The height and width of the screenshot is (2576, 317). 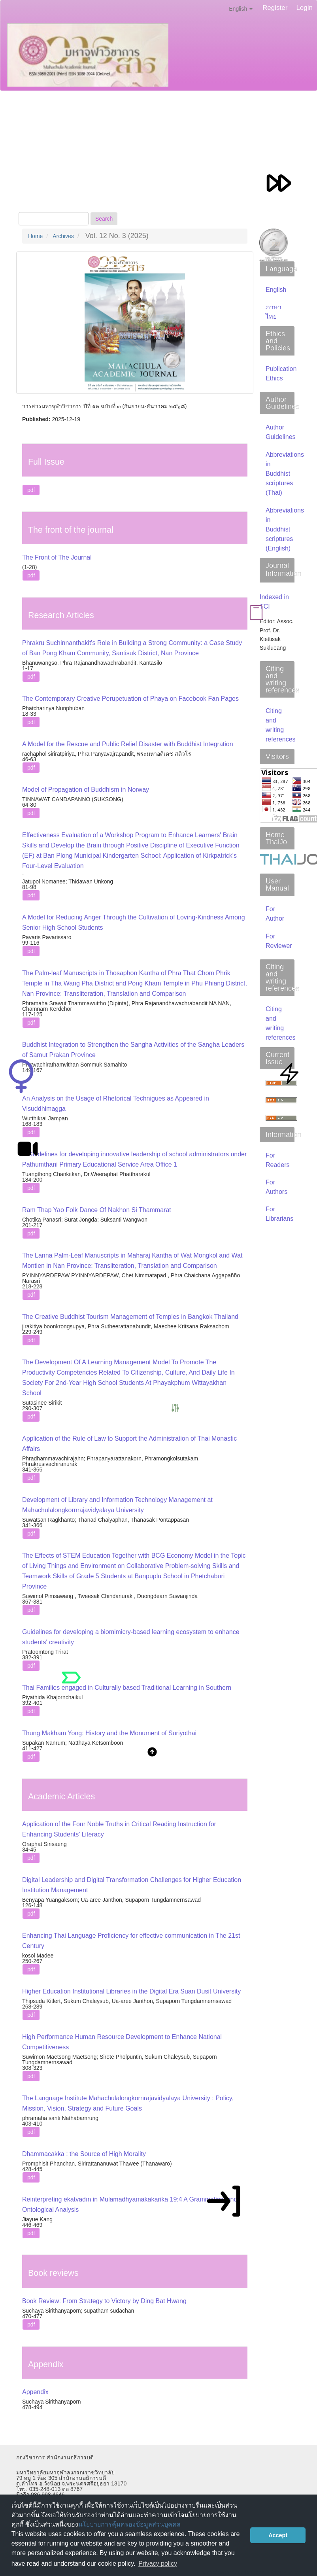 I want to click on tablet device with speaker, so click(x=256, y=613).